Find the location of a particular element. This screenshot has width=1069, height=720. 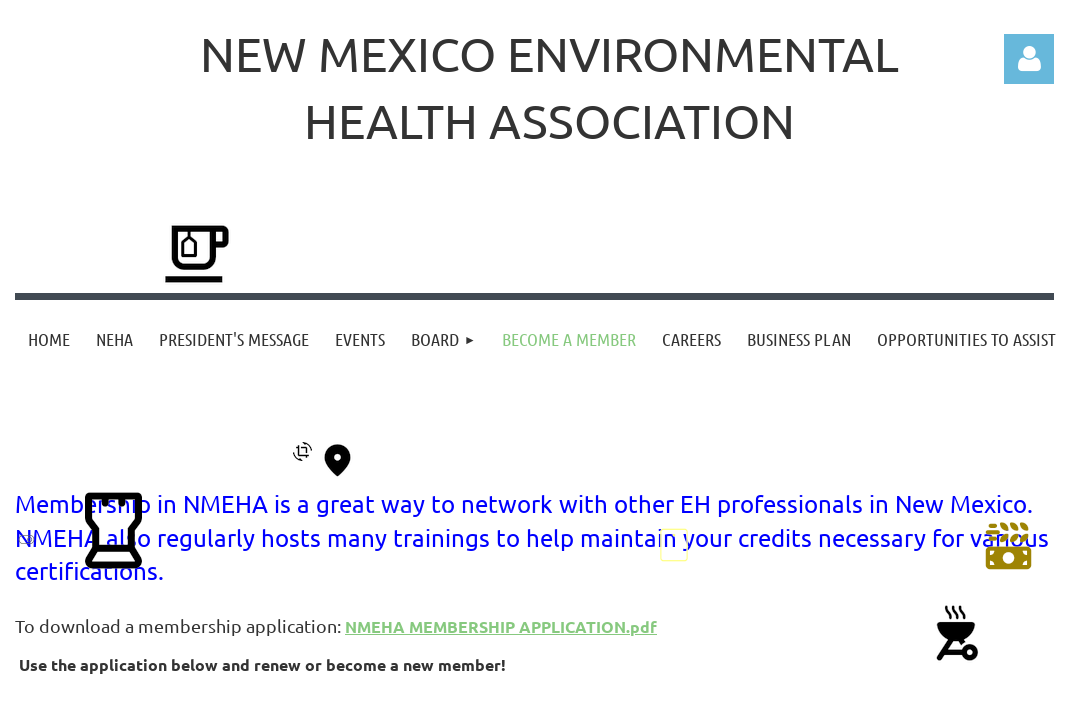

chess game or strategy-related feature is located at coordinates (113, 530).